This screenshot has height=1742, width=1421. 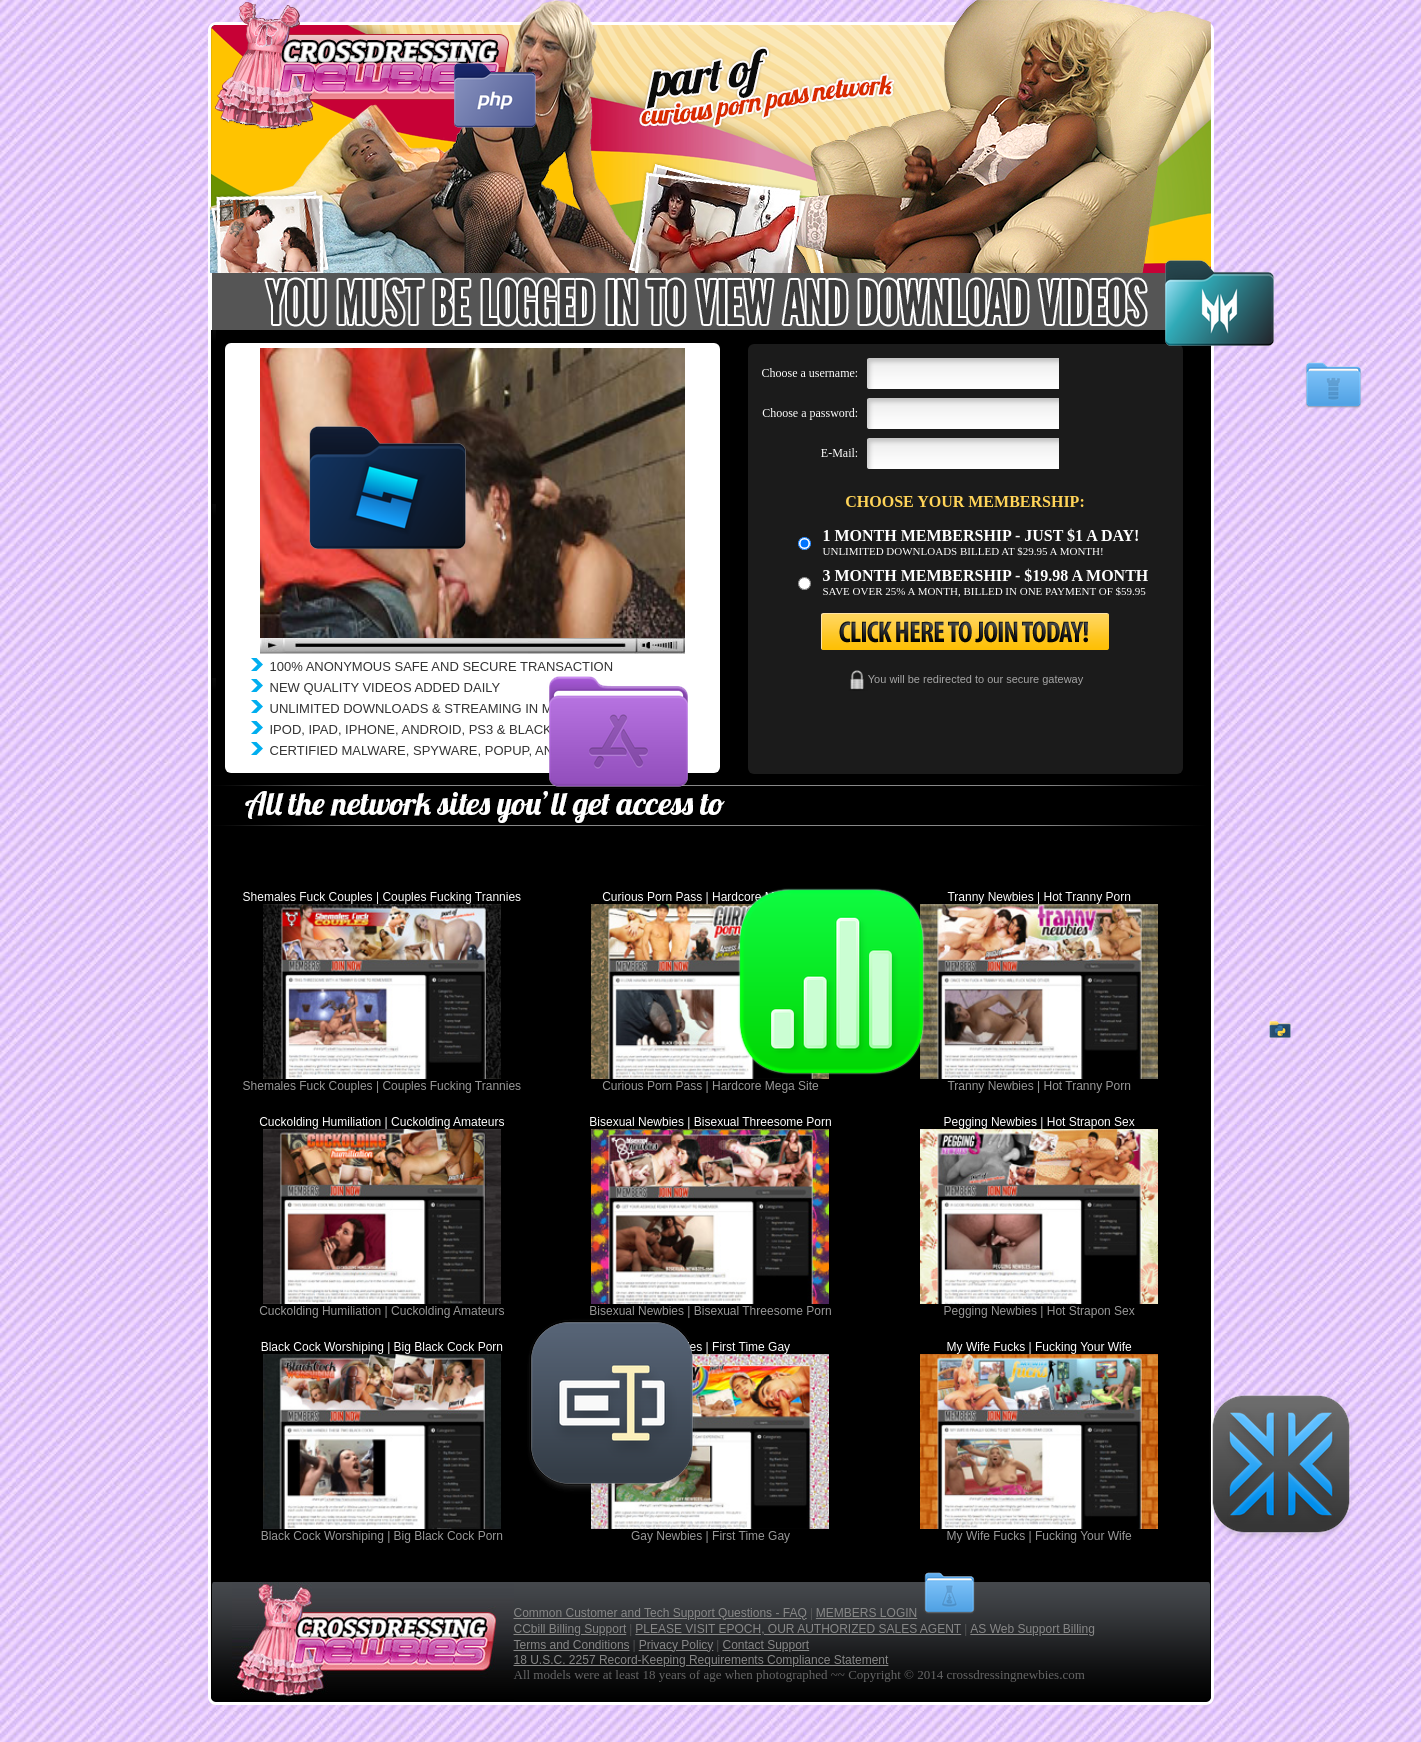 What do you see at coordinates (1281, 1464) in the screenshot?
I see `open exodus cryptocurrency wallet` at bounding box center [1281, 1464].